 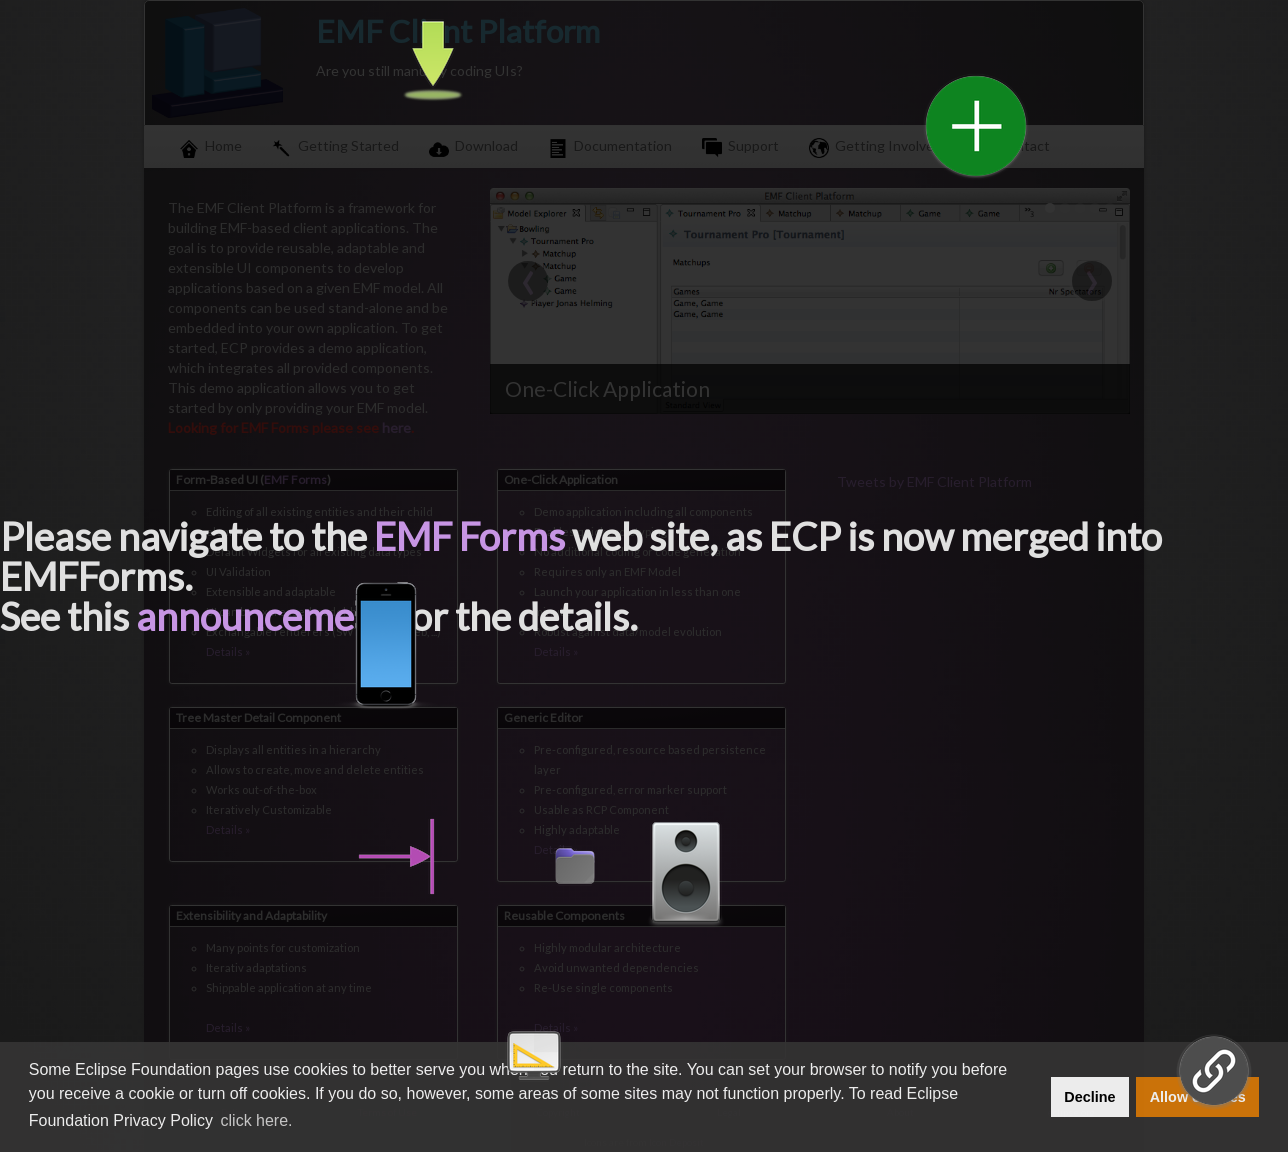 I want to click on connected iPhone device, so click(x=386, y=646).